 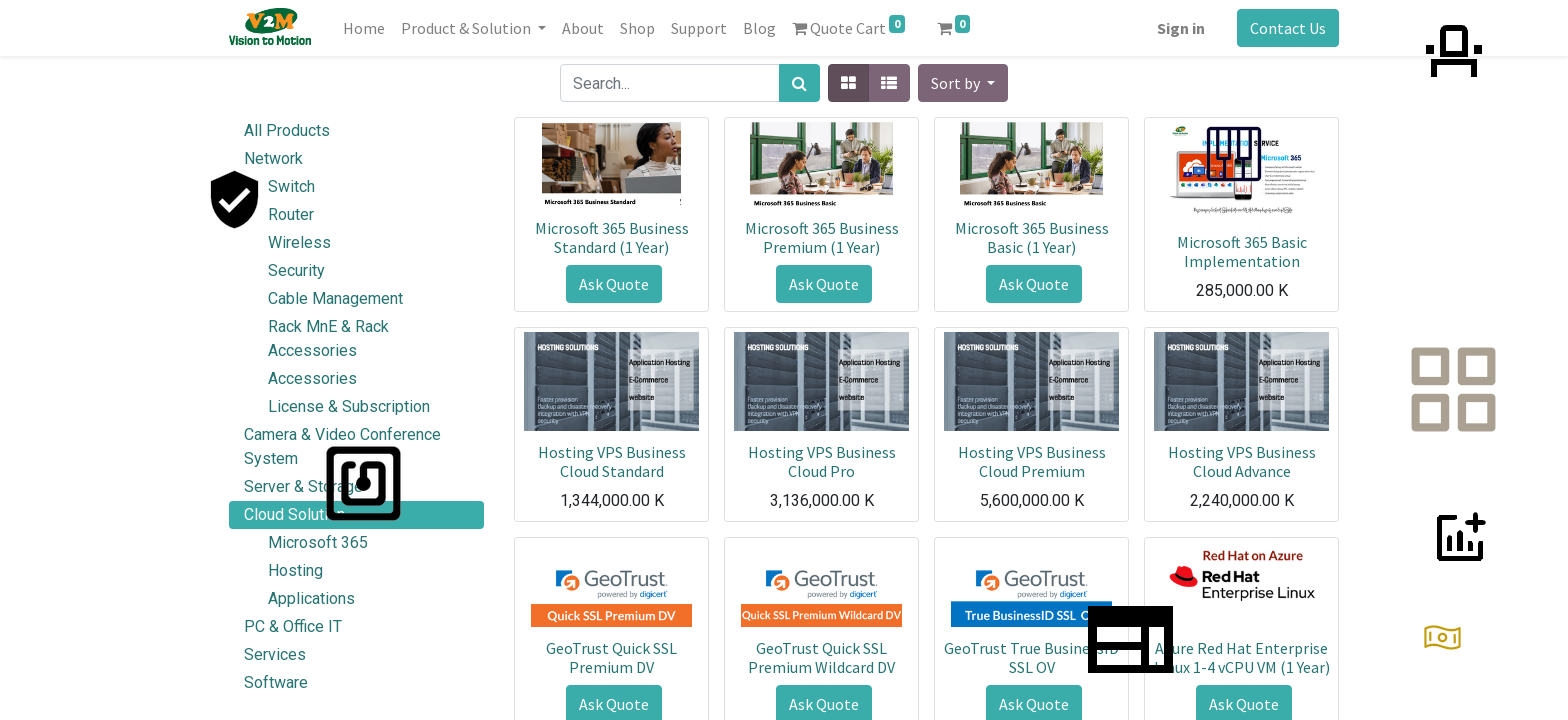 I want to click on add a new chart or graph, so click(x=1460, y=538).